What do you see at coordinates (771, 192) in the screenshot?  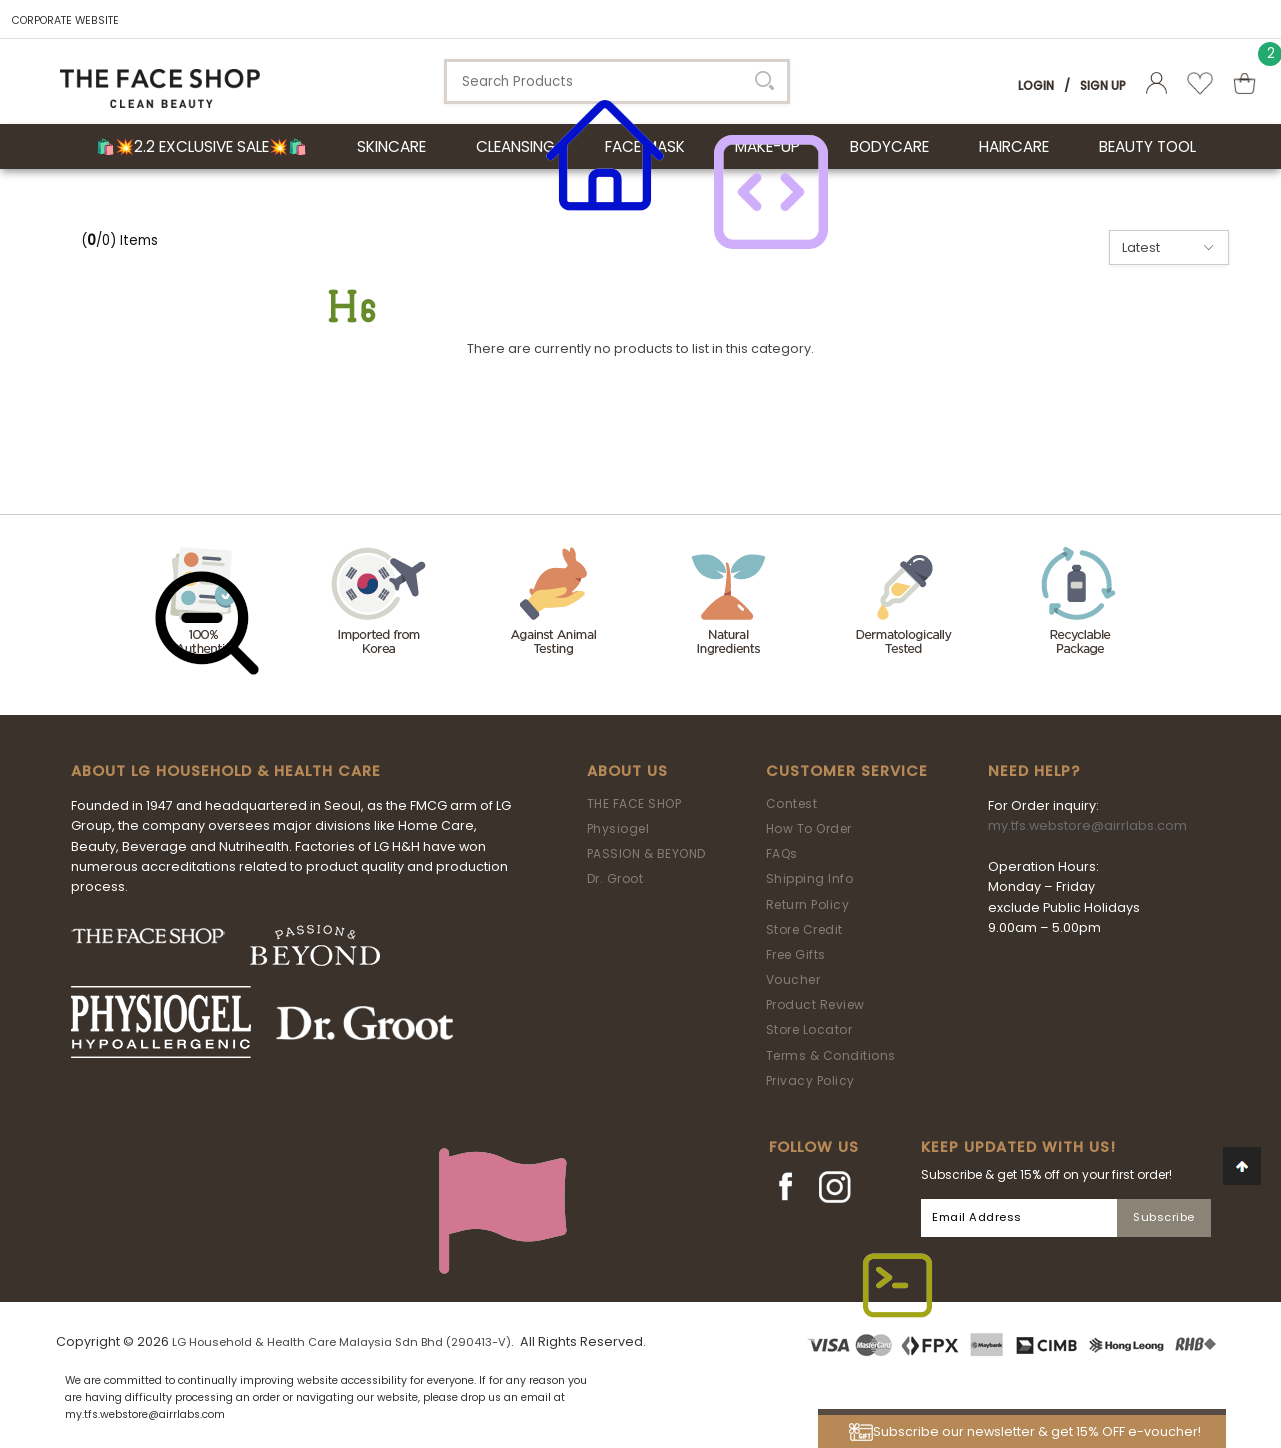 I see `view or edit source code` at bounding box center [771, 192].